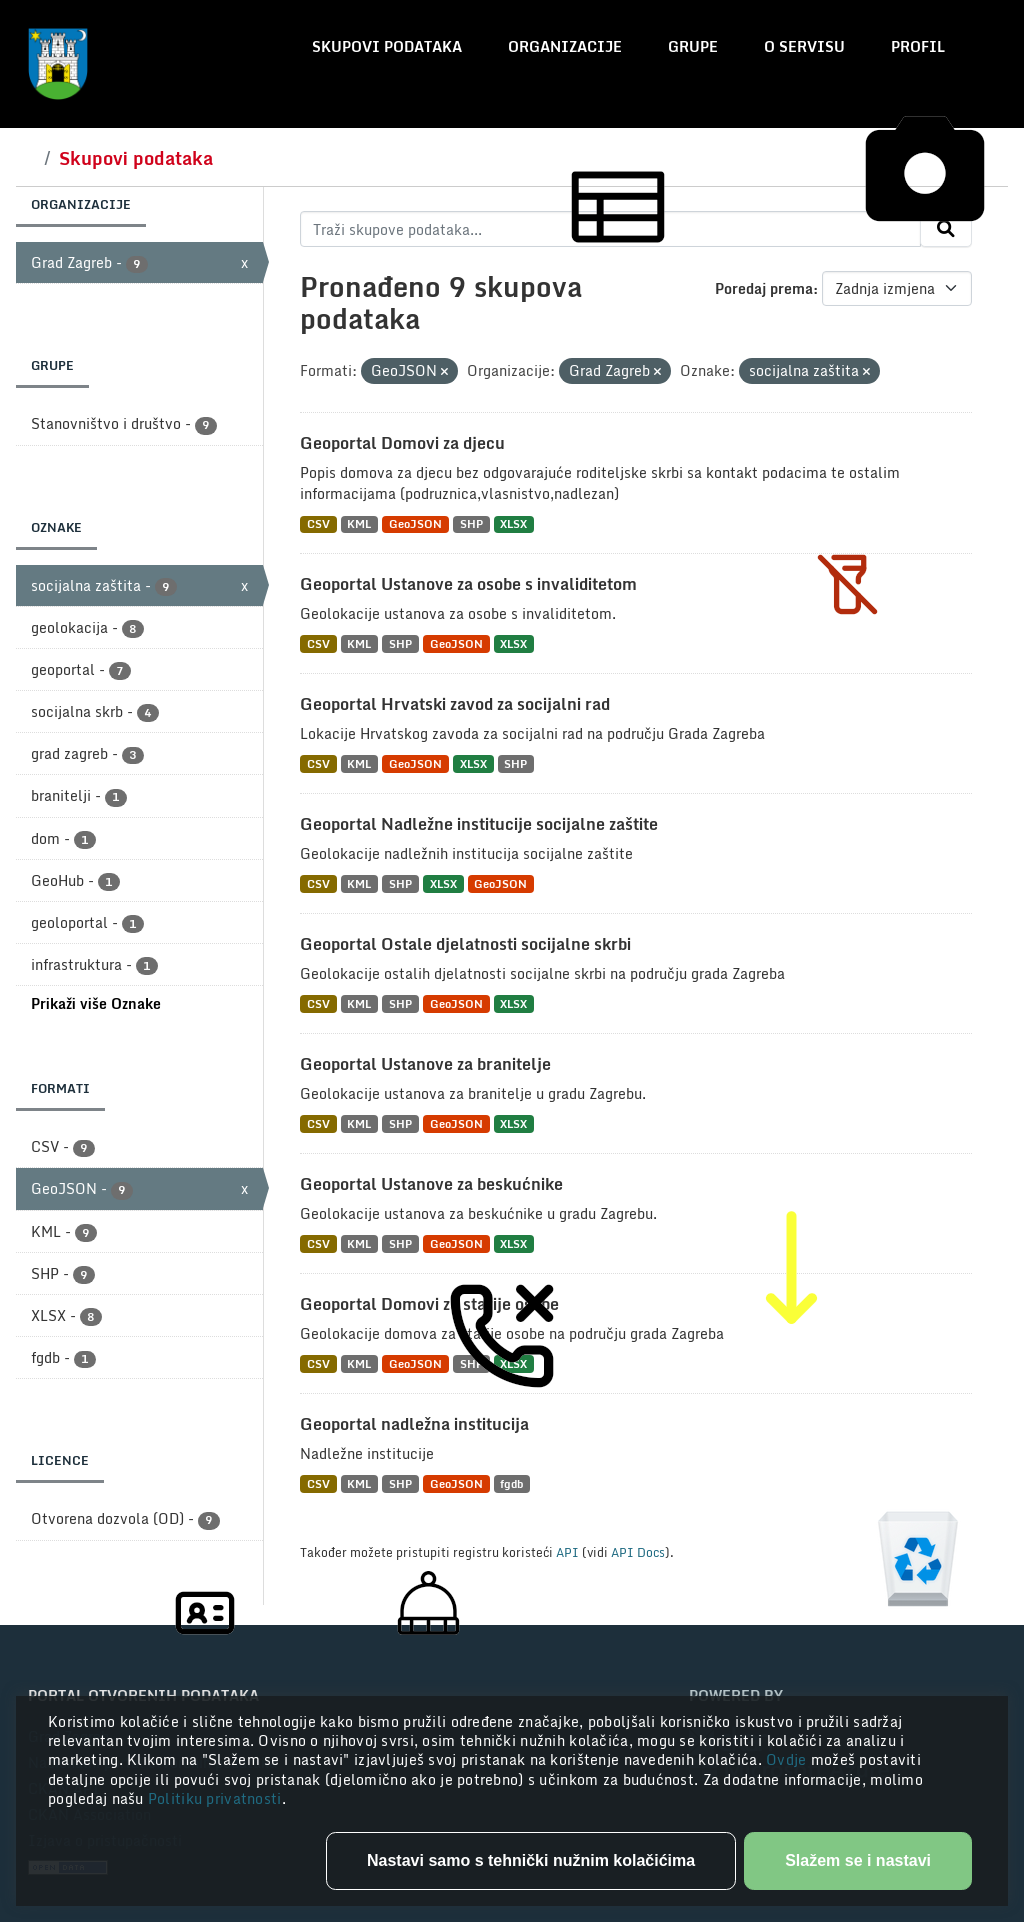 Image resolution: width=1024 pixels, height=1922 pixels. What do you see at coordinates (502, 1336) in the screenshot?
I see `indicates a missed phone call` at bounding box center [502, 1336].